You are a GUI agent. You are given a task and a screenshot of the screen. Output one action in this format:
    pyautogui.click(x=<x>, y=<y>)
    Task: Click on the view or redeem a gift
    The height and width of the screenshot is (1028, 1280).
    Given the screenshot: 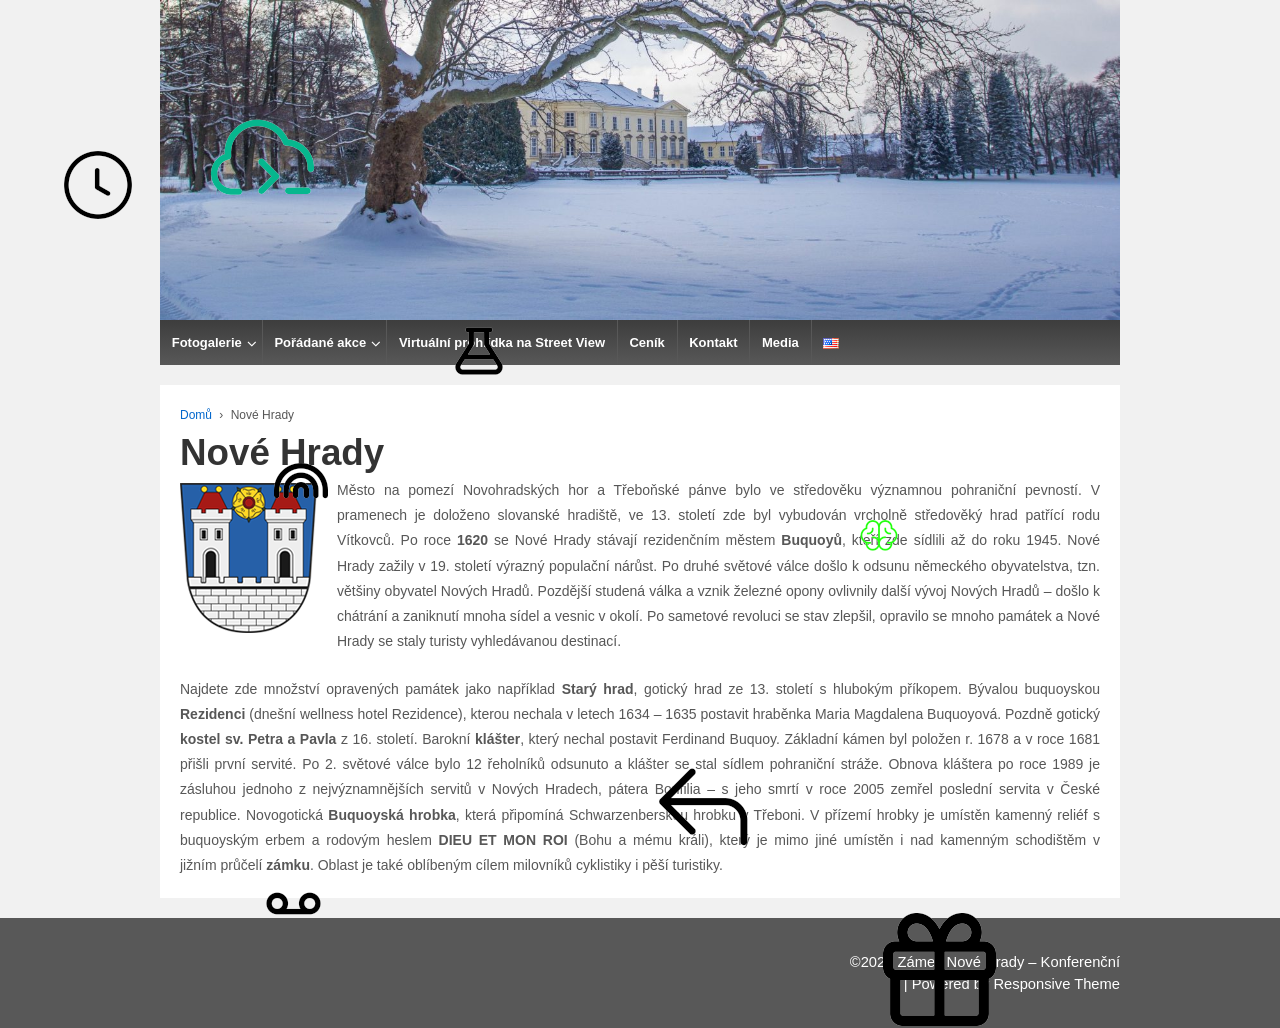 What is the action you would take?
    pyautogui.click(x=939, y=969)
    